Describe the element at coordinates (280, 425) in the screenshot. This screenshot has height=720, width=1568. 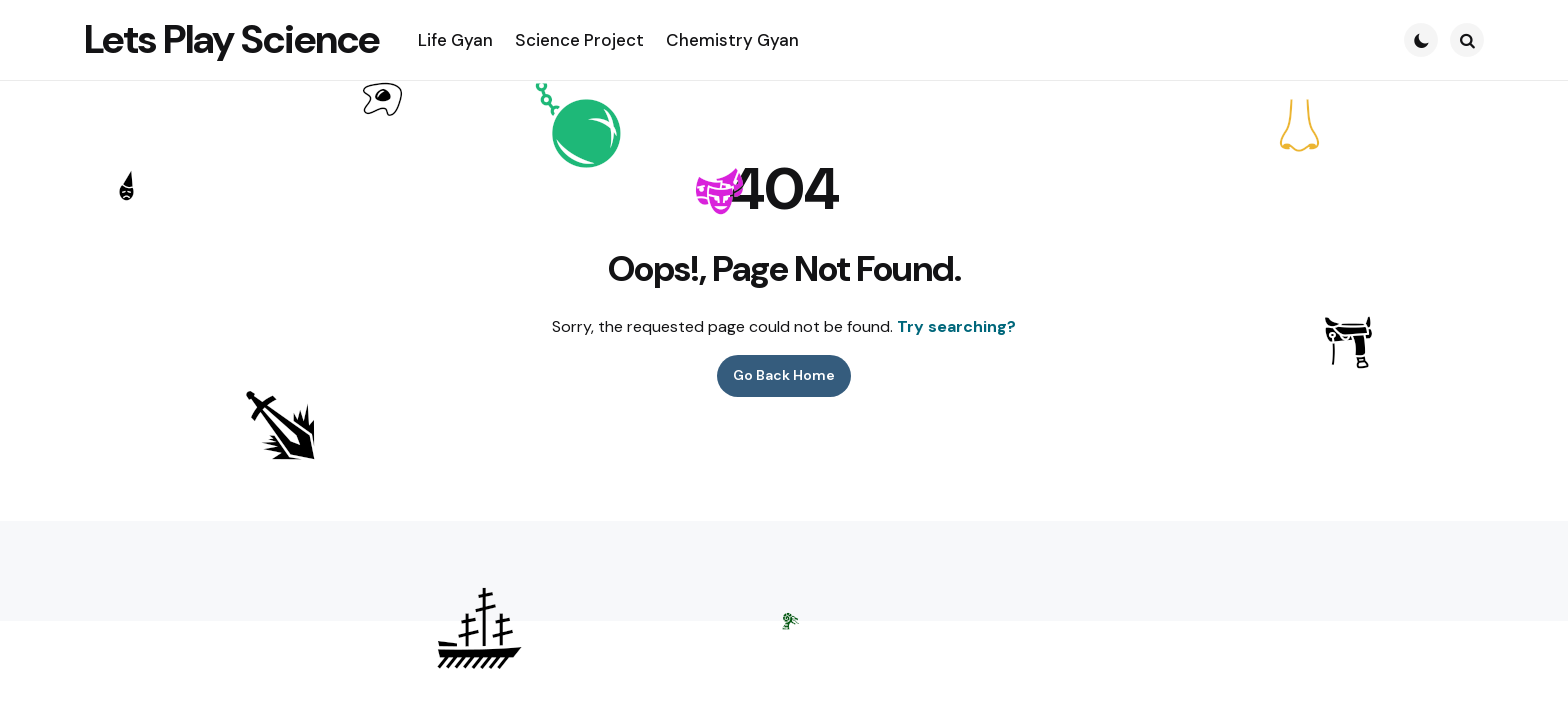
I see `attack or combat action button` at that location.